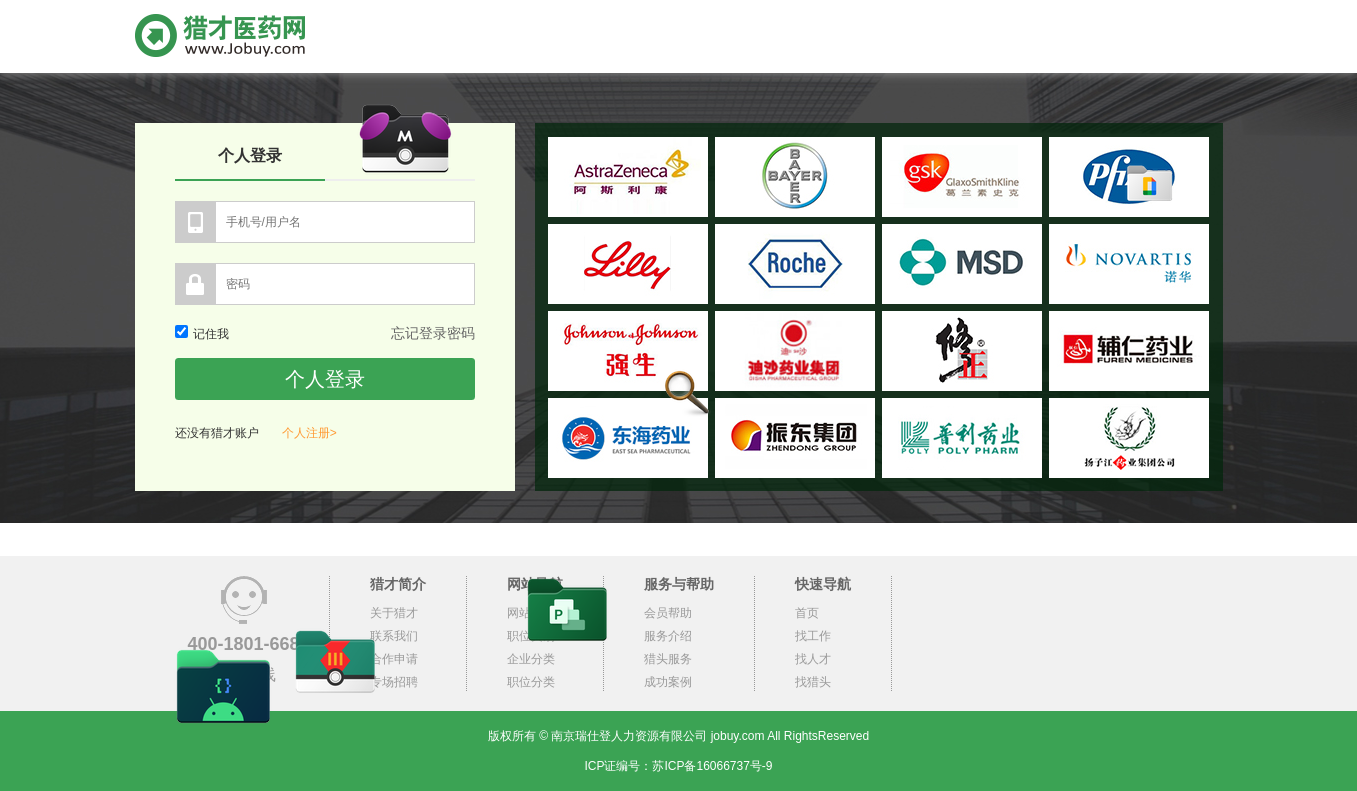  Describe the element at coordinates (335, 664) in the screenshot. I see `open pokémon lure ball themed folder` at that location.